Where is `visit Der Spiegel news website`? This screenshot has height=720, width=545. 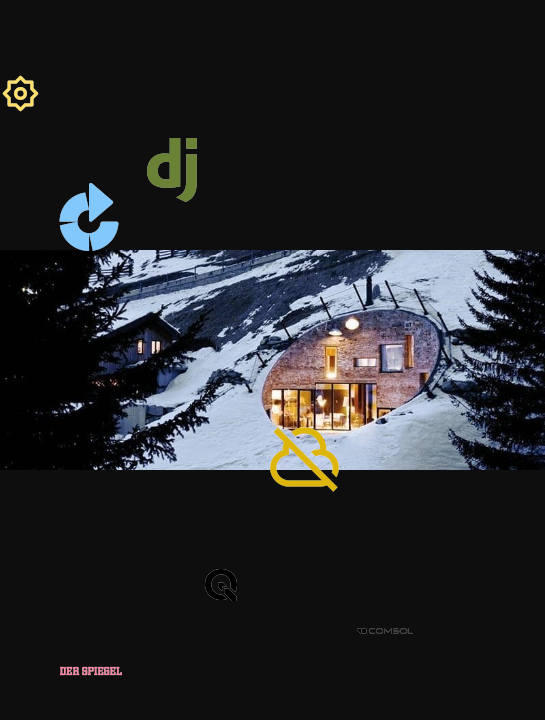
visit Der Spiegel news website is located at coordinates (91, 671).